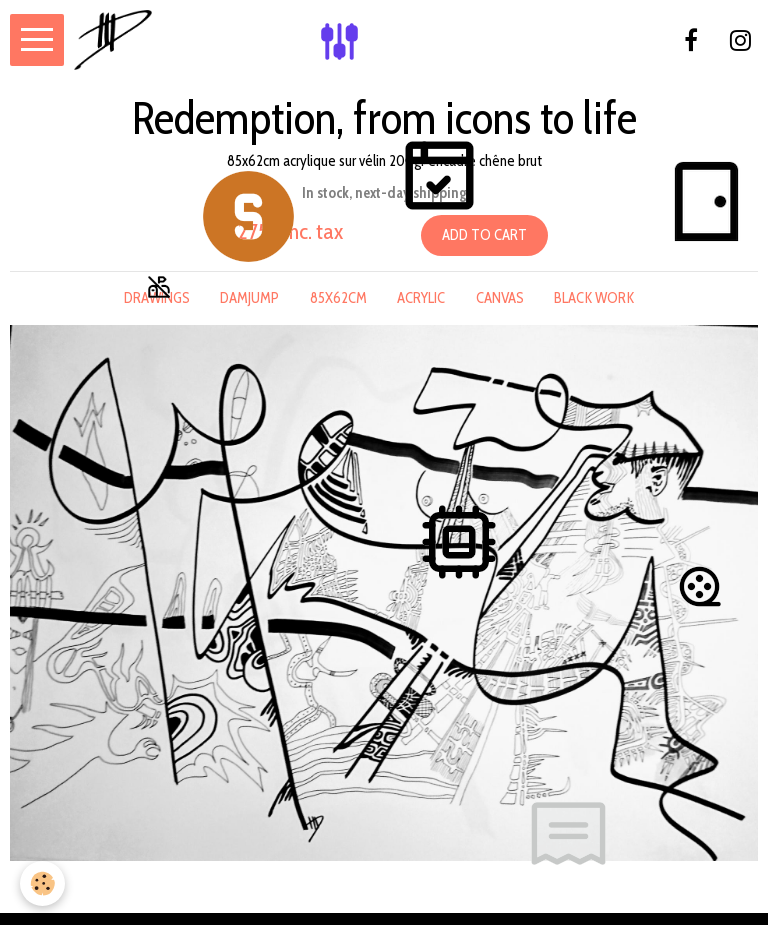  I want to click on view purchase receipt or transaction details, so click(568, 833).